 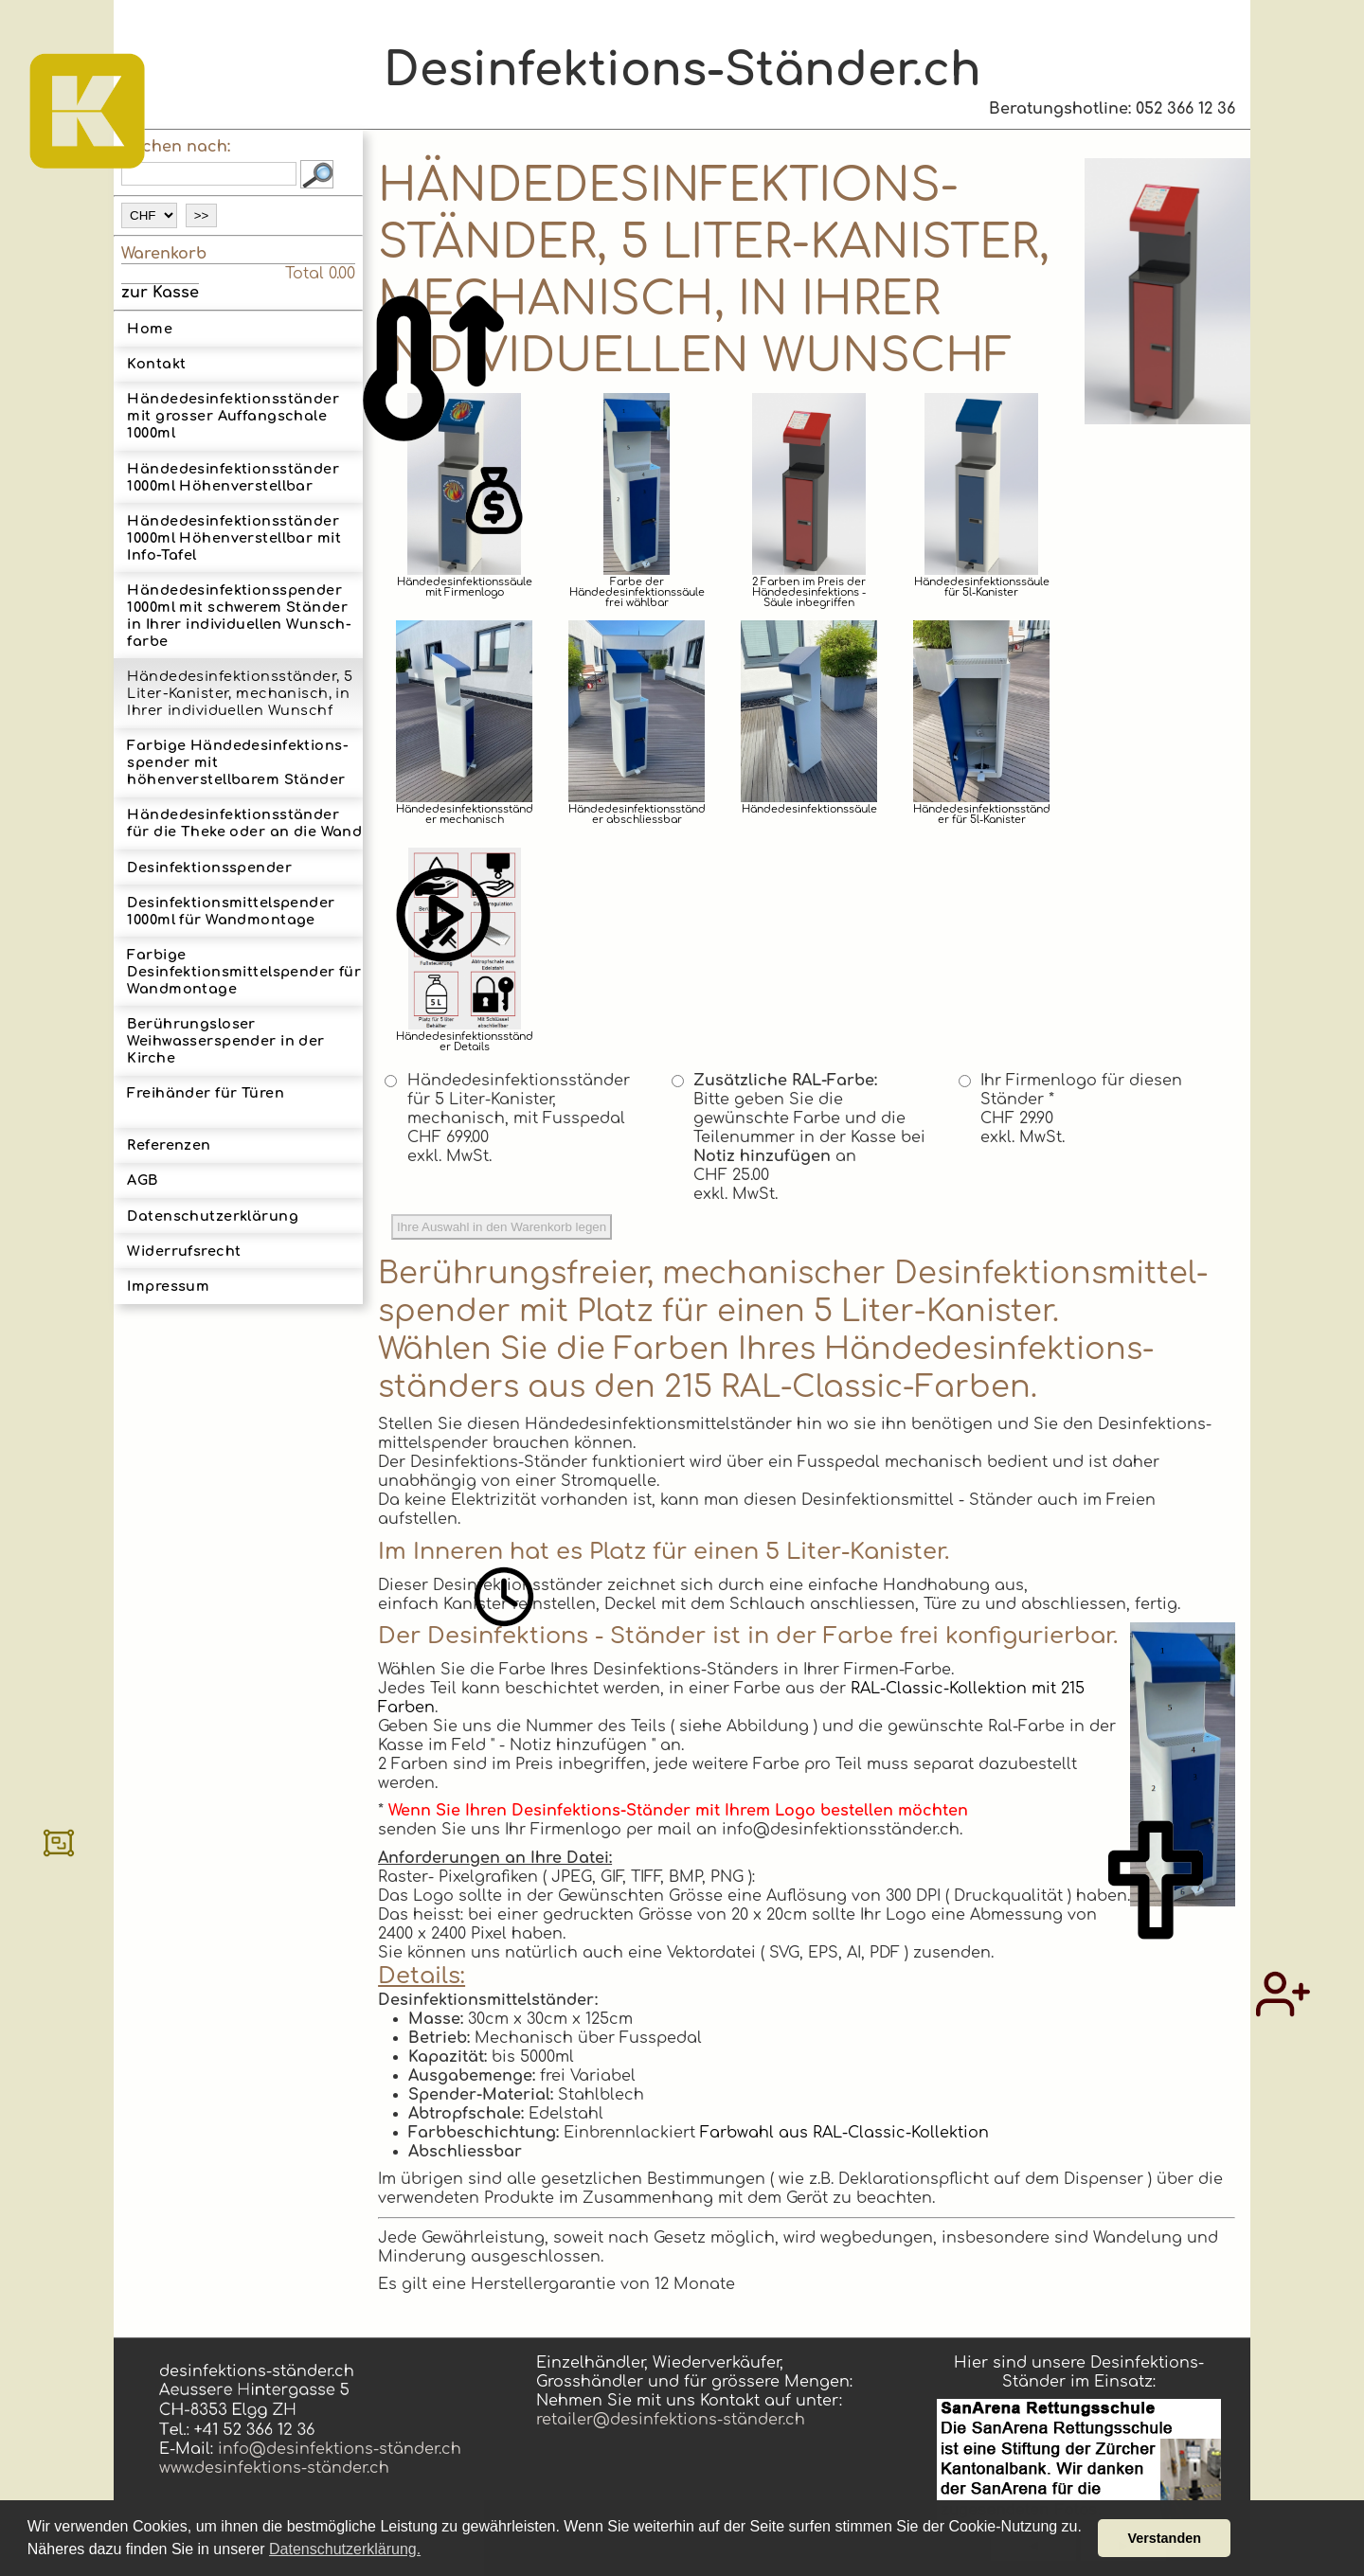 I want to click on view time or check the clock, so click(x=504, y=1597).